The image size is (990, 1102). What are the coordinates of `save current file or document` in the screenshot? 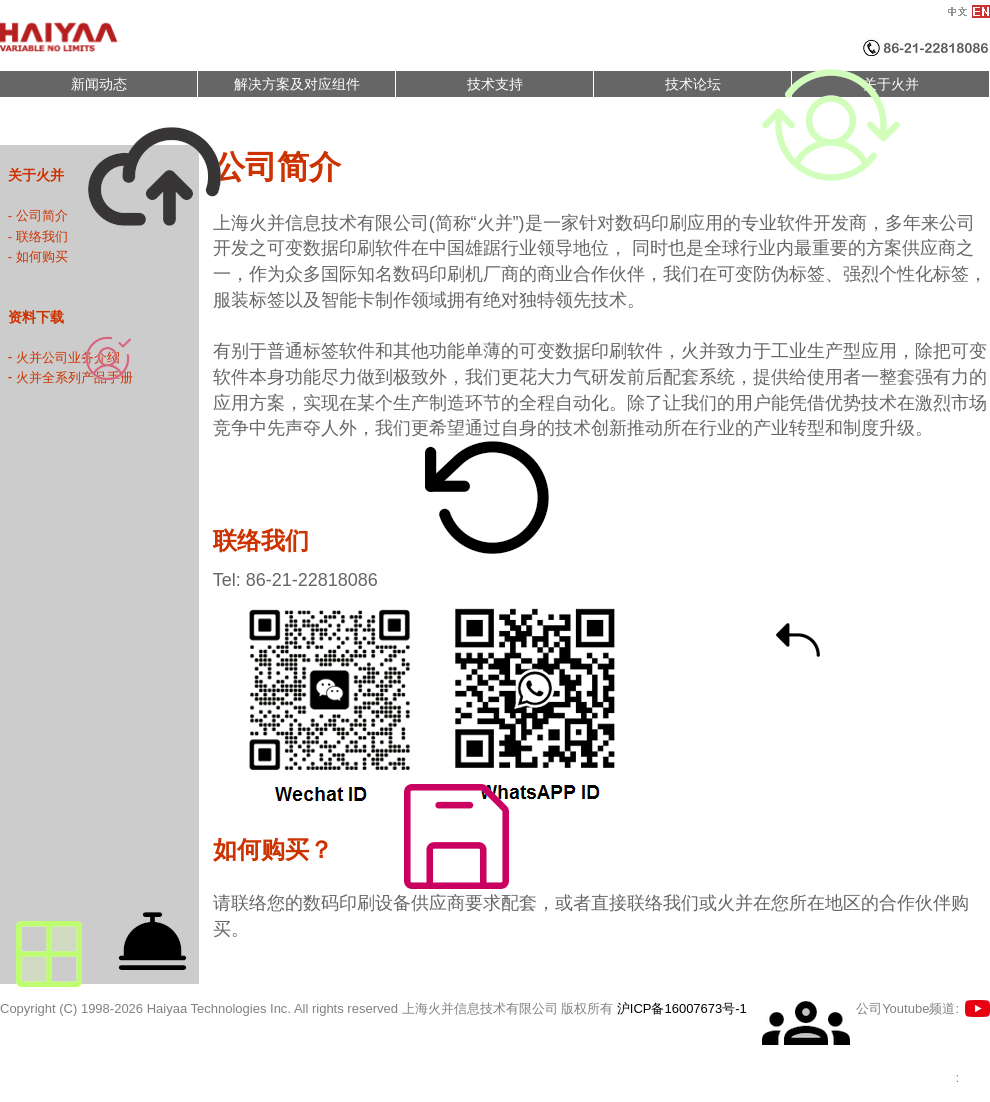 It's located at (456, 836).